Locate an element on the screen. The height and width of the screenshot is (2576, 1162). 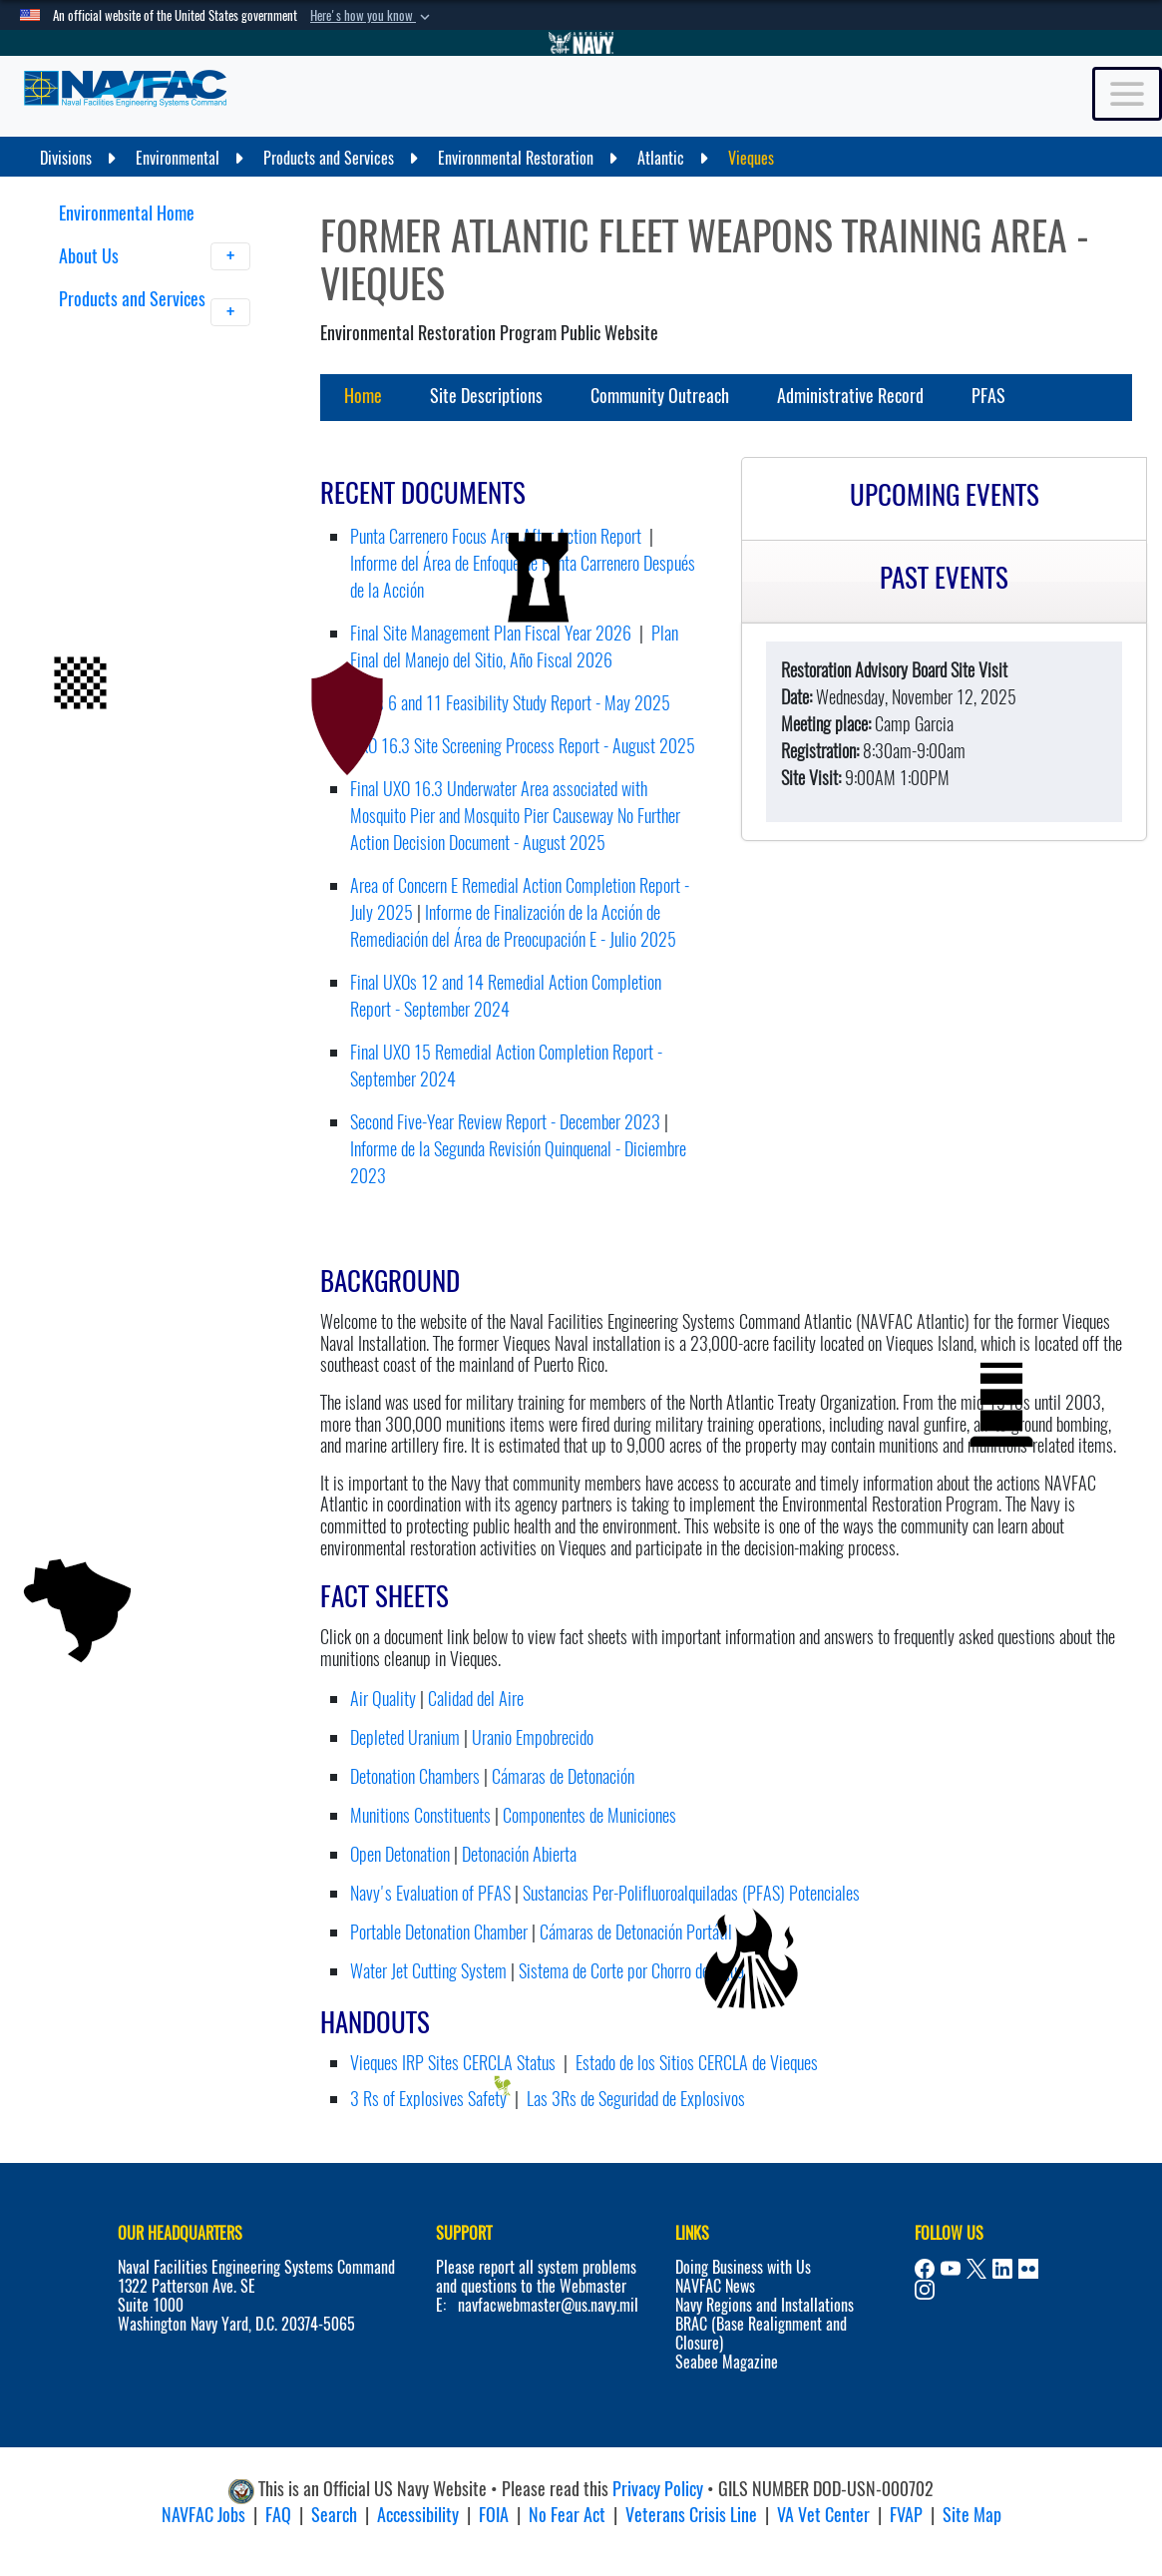
indicates a sticky or slowed movement status effect is located at coordinates (504, 2085).